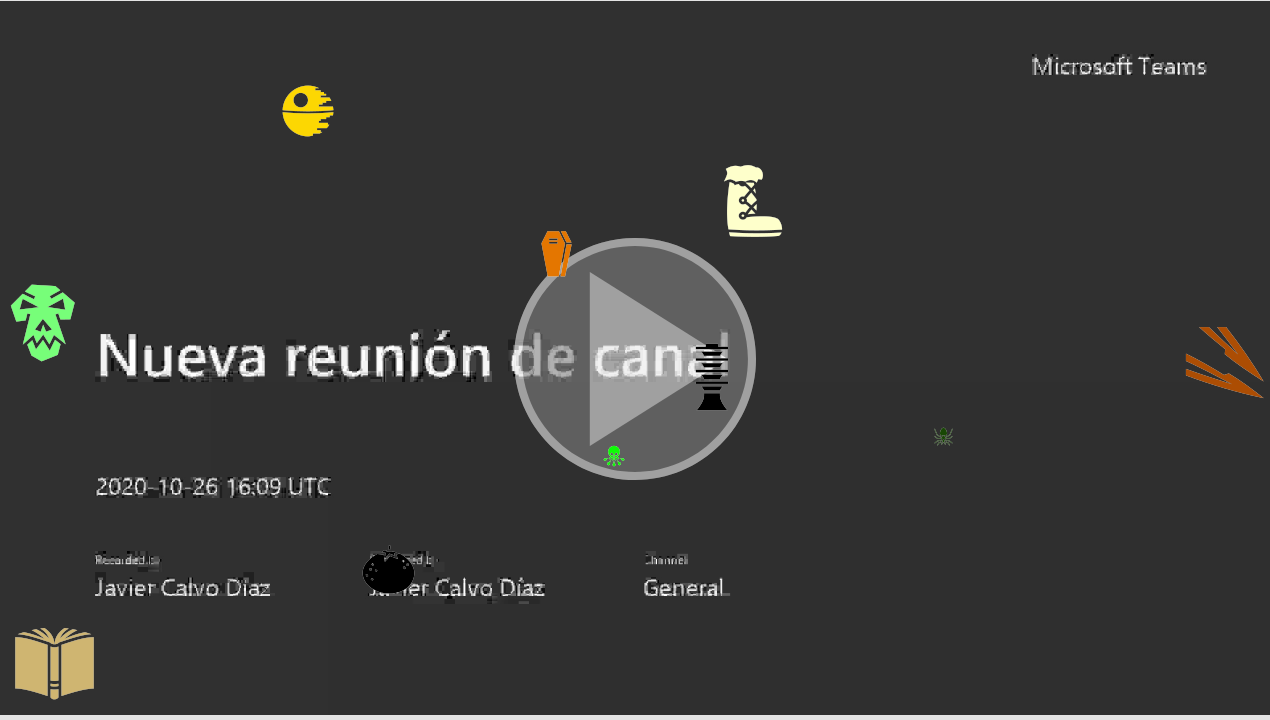 This screenshot has height=720, width=1270. Describe the element at coordinates (54, 665) in the screenshot. I see `open a book or reading material` at that location.